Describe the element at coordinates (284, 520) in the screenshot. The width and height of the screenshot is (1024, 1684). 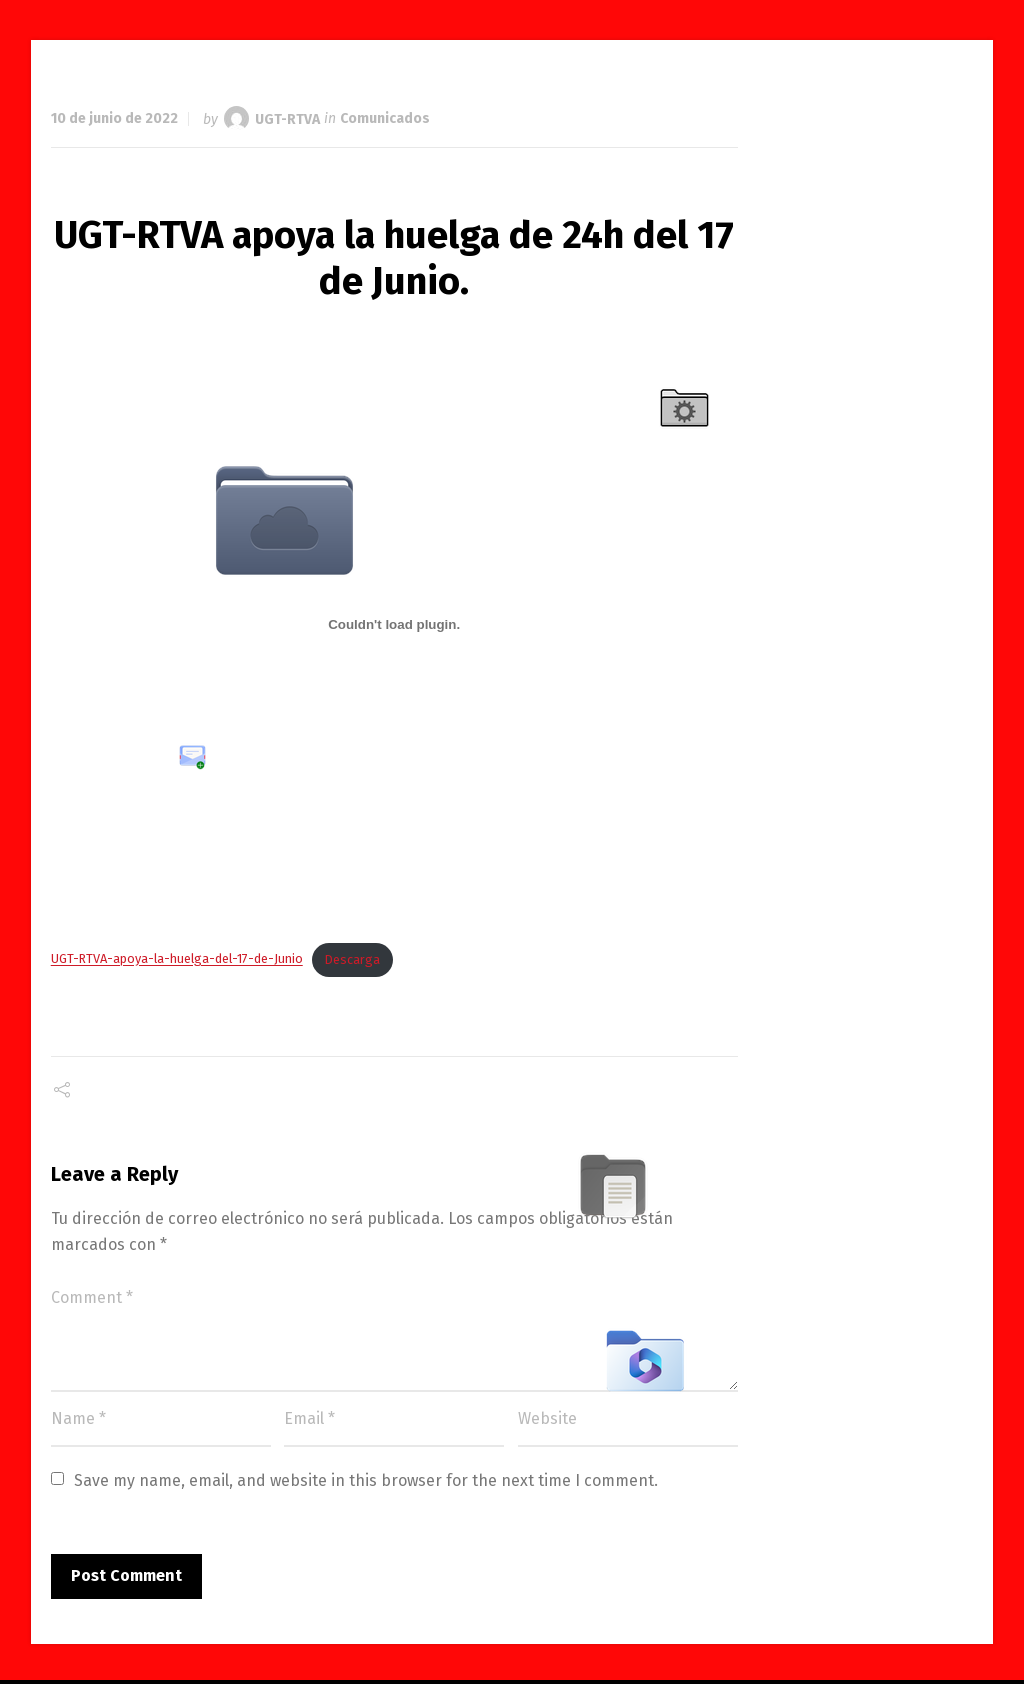
I see `access cloud-synced files and folders` at that location.